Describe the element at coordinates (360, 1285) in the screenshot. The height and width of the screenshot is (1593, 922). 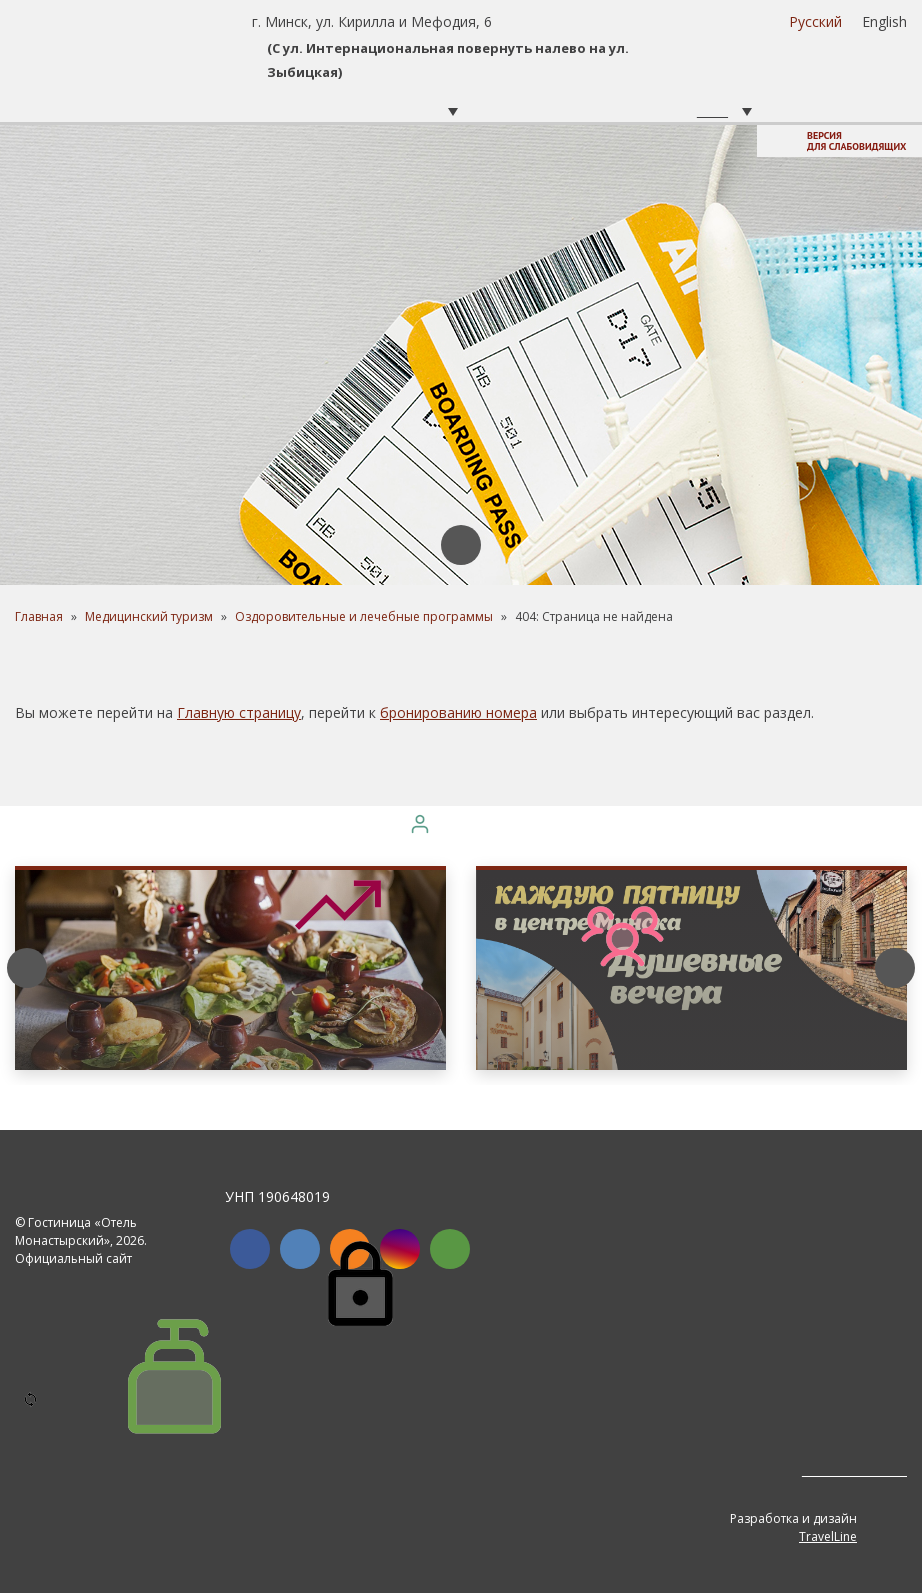
I see `indicates a secure connection` at that location.